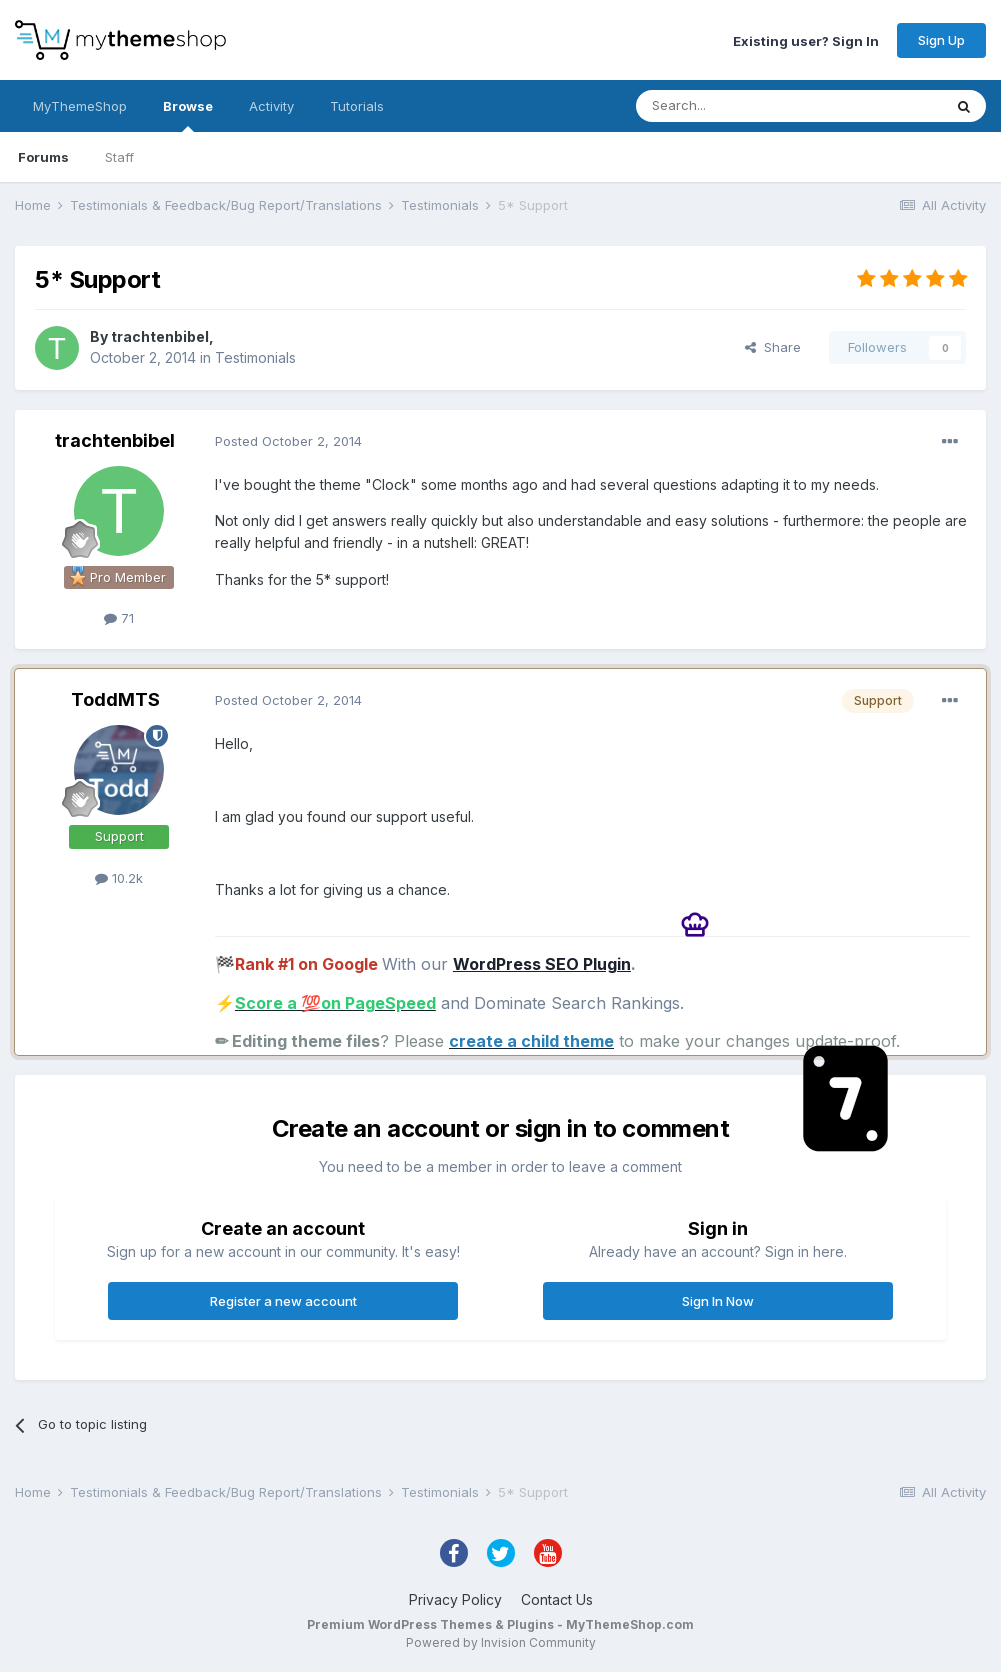 This screenshot has width=1001, height=1672. What do you see at coordinates (695, 925) in the screenshot?
I see `access cooking or recipe features` at bounding box center [695, 925].